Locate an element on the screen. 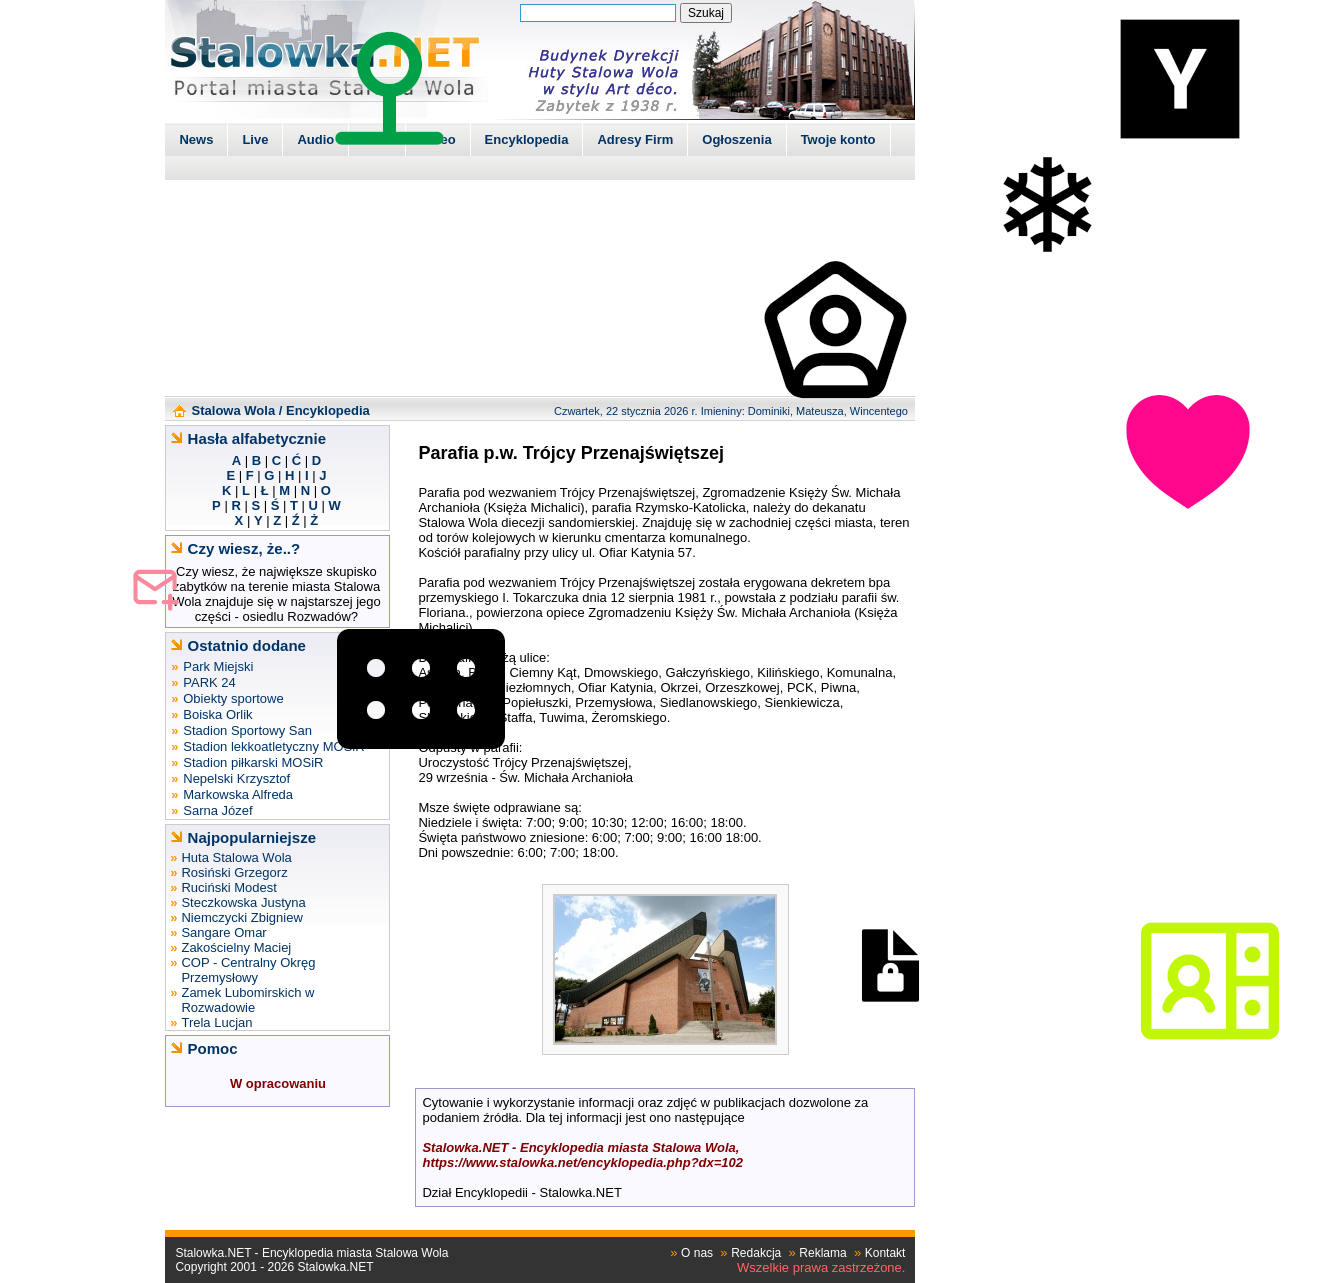 The width and height of the screenshot is (1319, 1283). drag to reorder or rearrange items is located at coordinates (421, 689).